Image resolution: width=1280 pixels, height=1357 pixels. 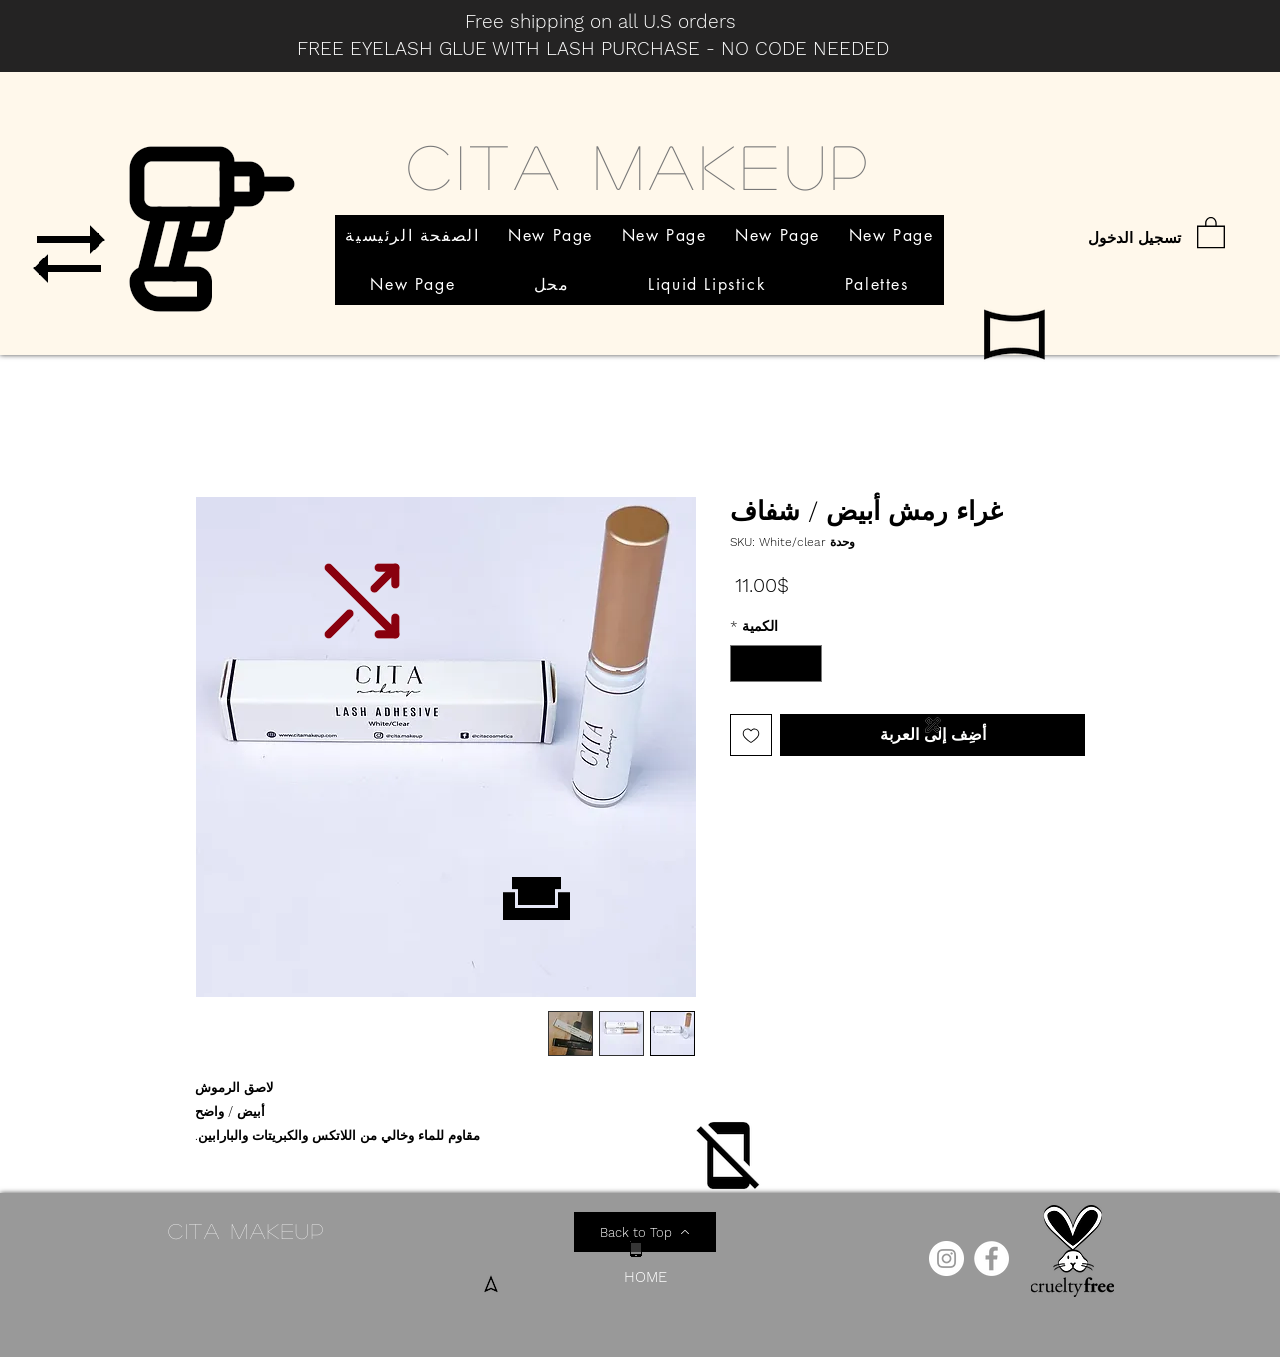 I want to click on access power tools or hardware category, so click(x=212, y=229).